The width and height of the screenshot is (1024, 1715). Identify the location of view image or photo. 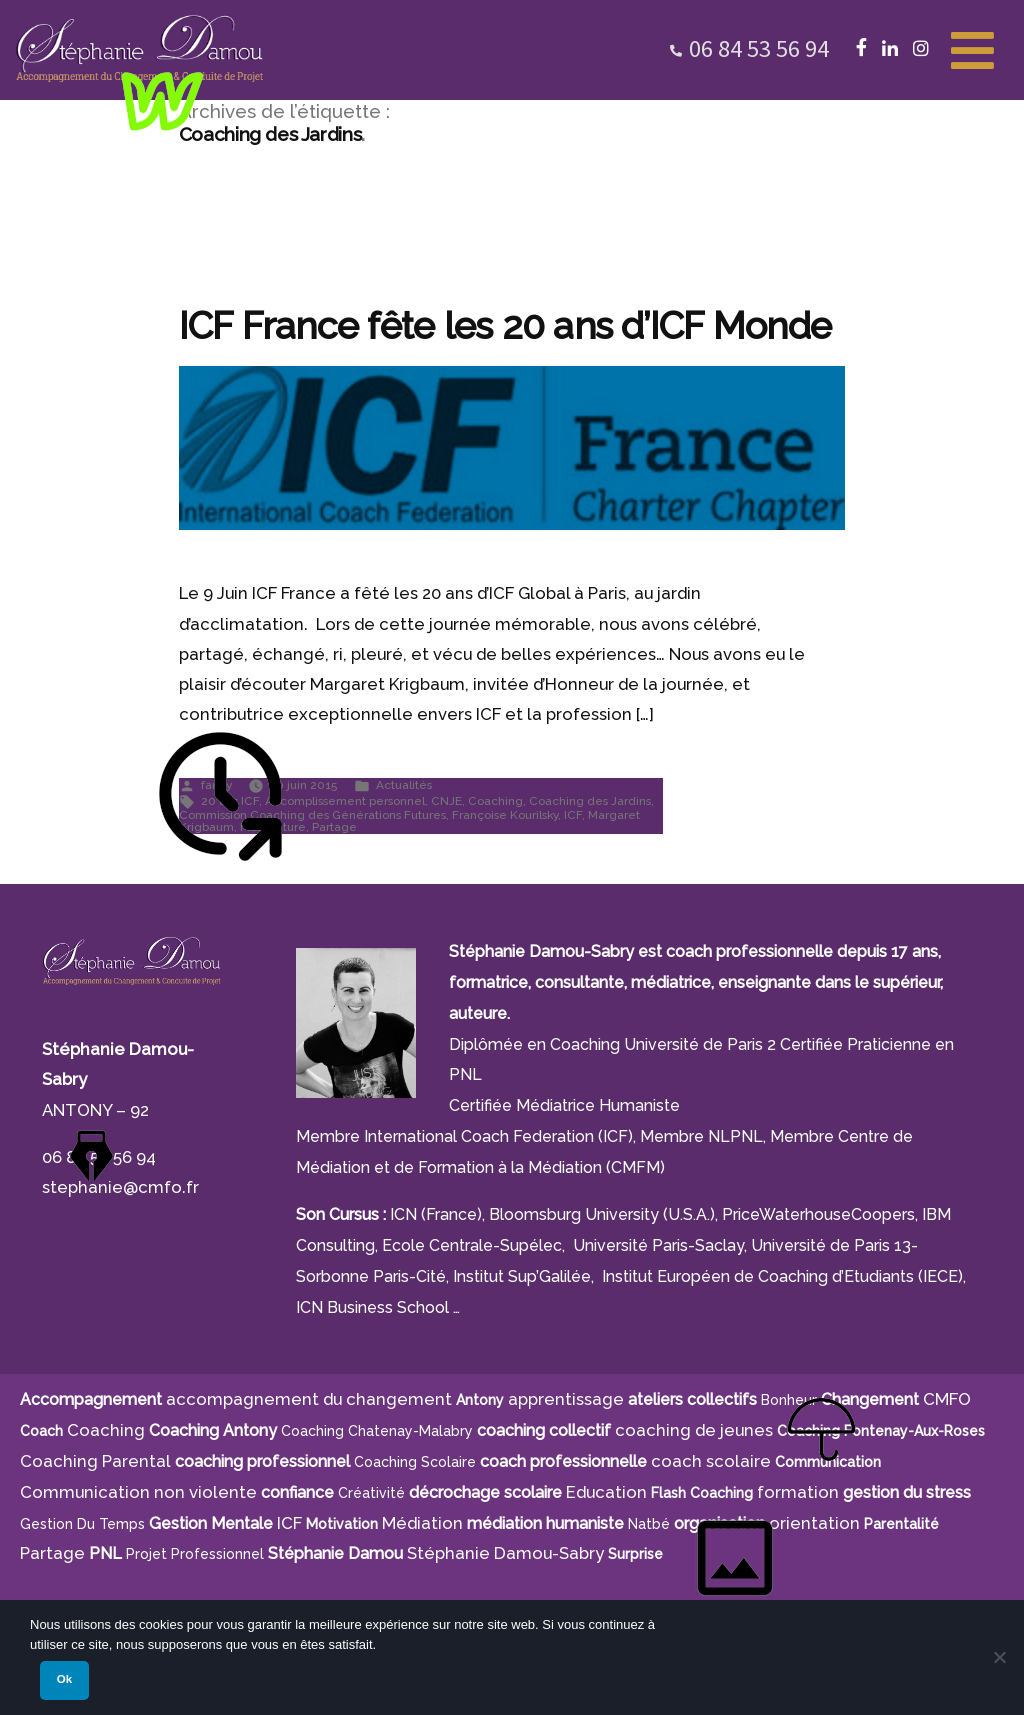
(735, 1558).